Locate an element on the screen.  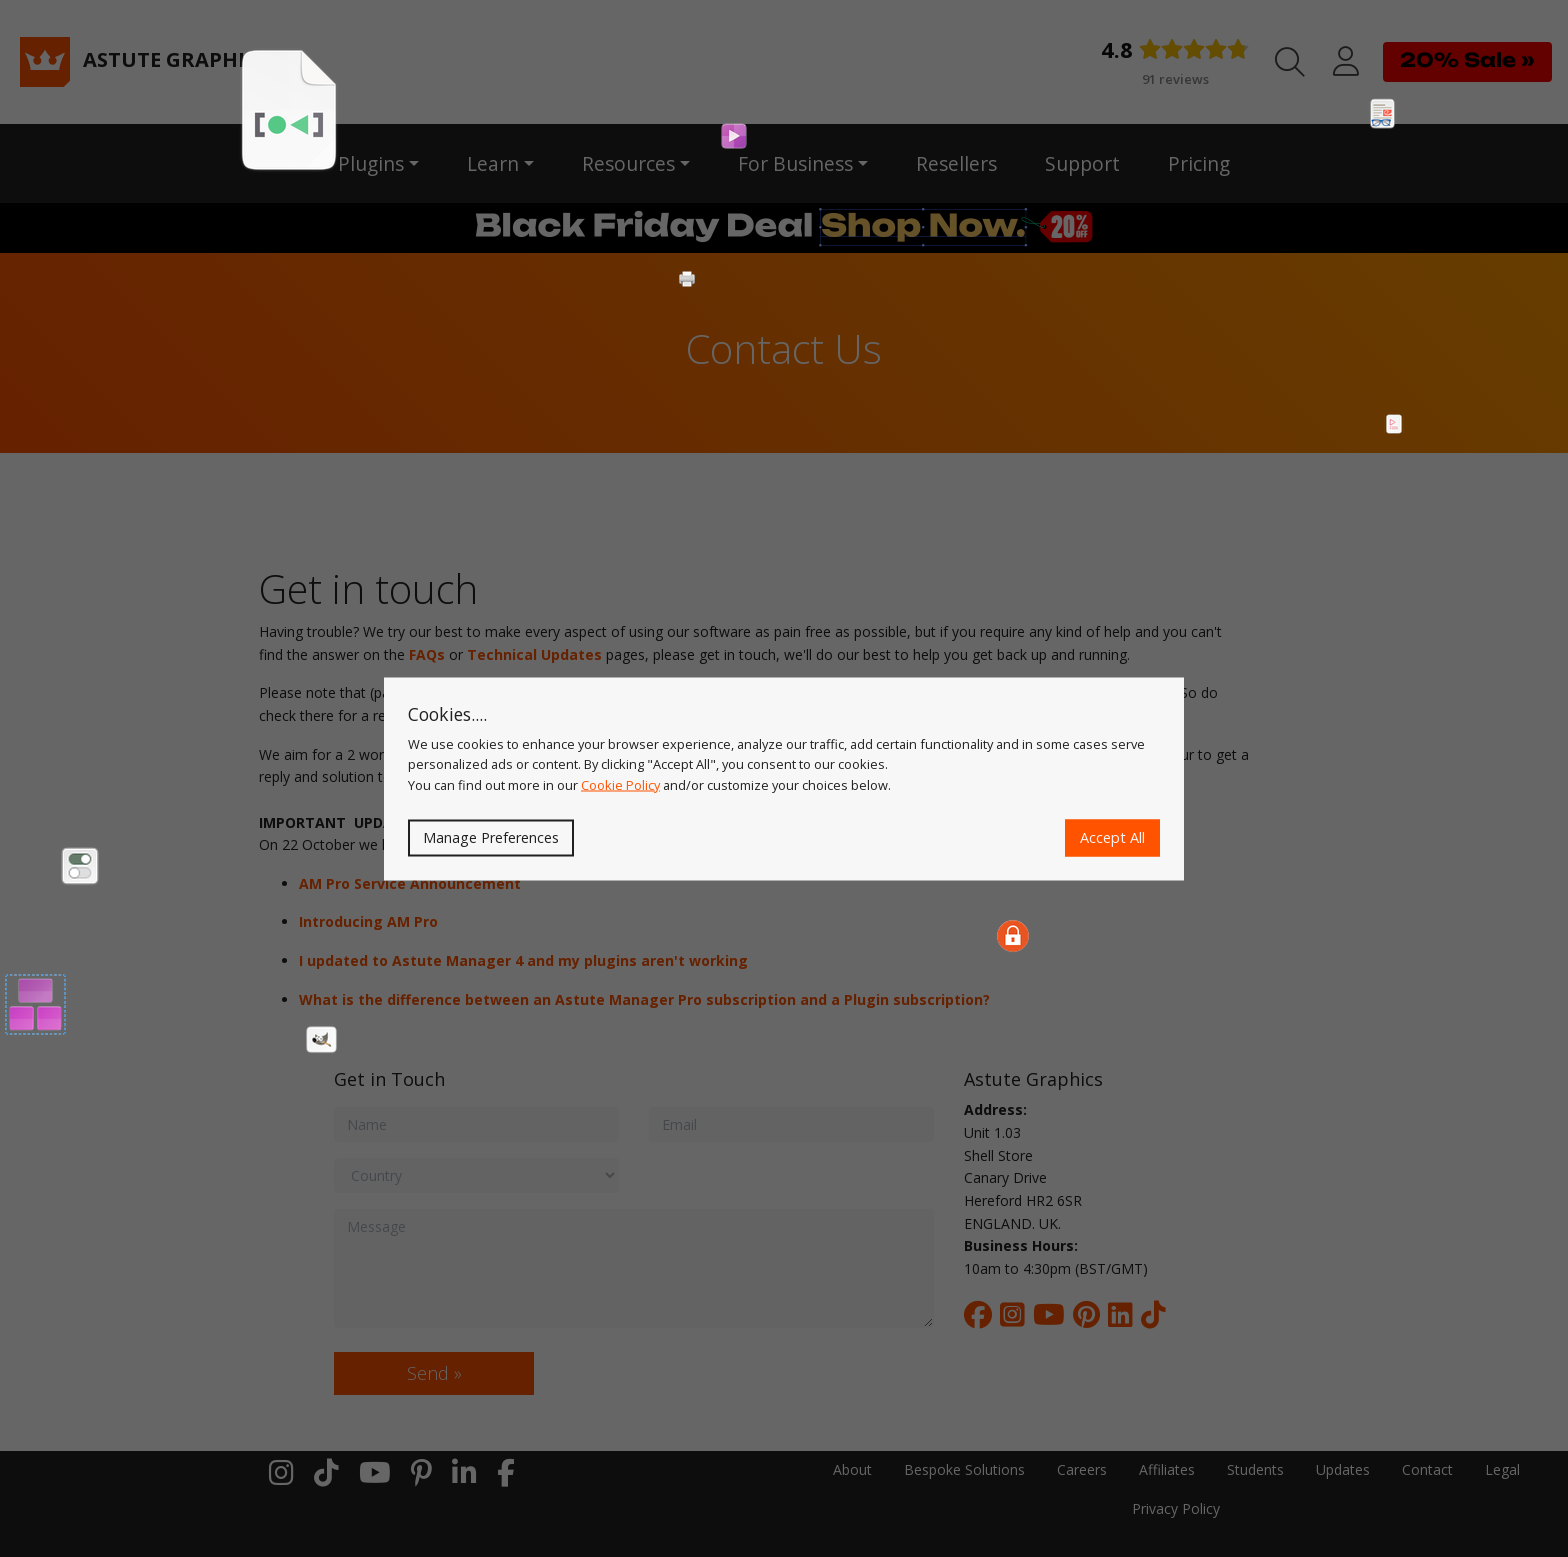
access media codec settings is located at coordinates (734, 136).